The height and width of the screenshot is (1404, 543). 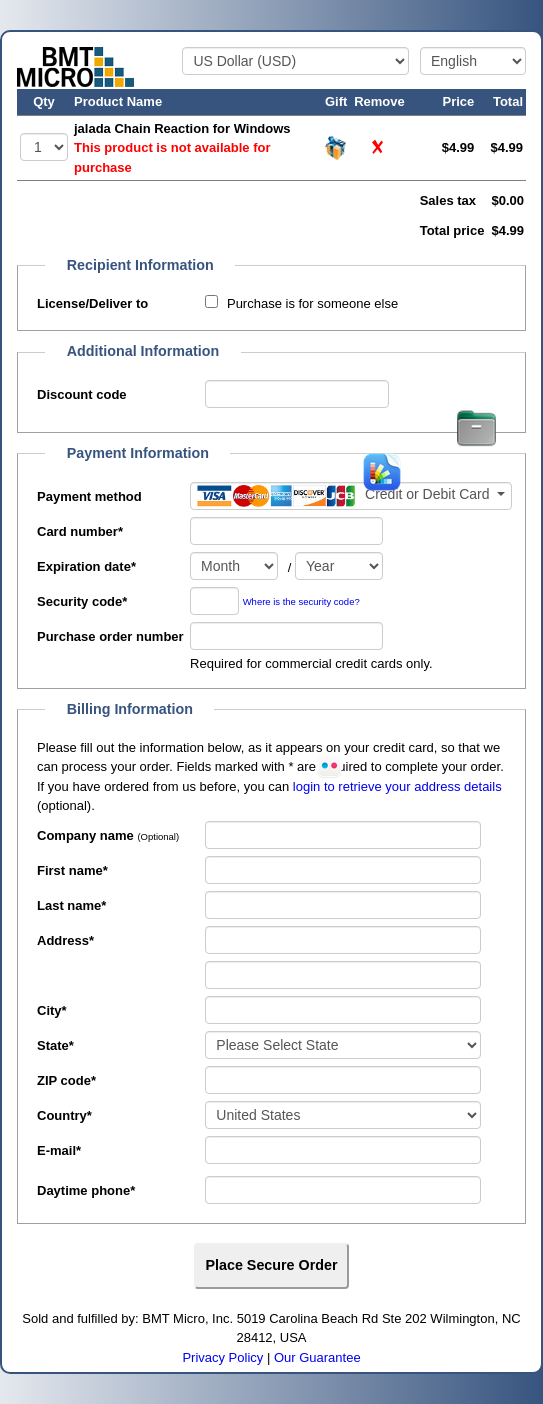 What do you see at coordinates (476, 427) in the screenshot?
I see `open file manager application` at bounding box center [476, 427].